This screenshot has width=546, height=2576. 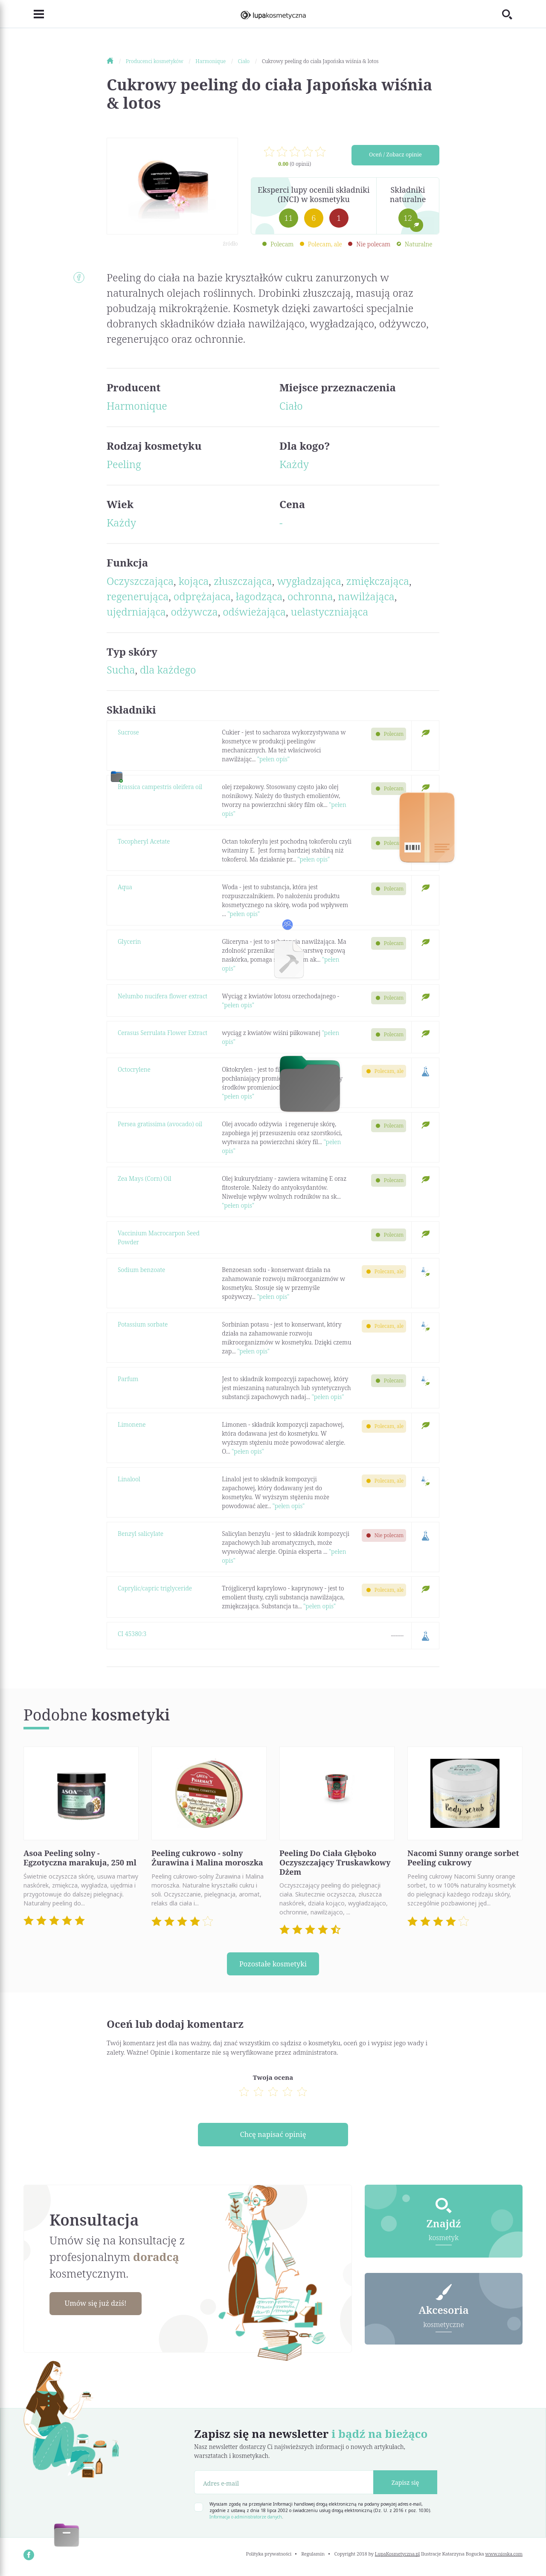 What do you see at coordinates (427, 827) in the screenshot?
I see `a software package or archive file` at bounding box center [427, 827].